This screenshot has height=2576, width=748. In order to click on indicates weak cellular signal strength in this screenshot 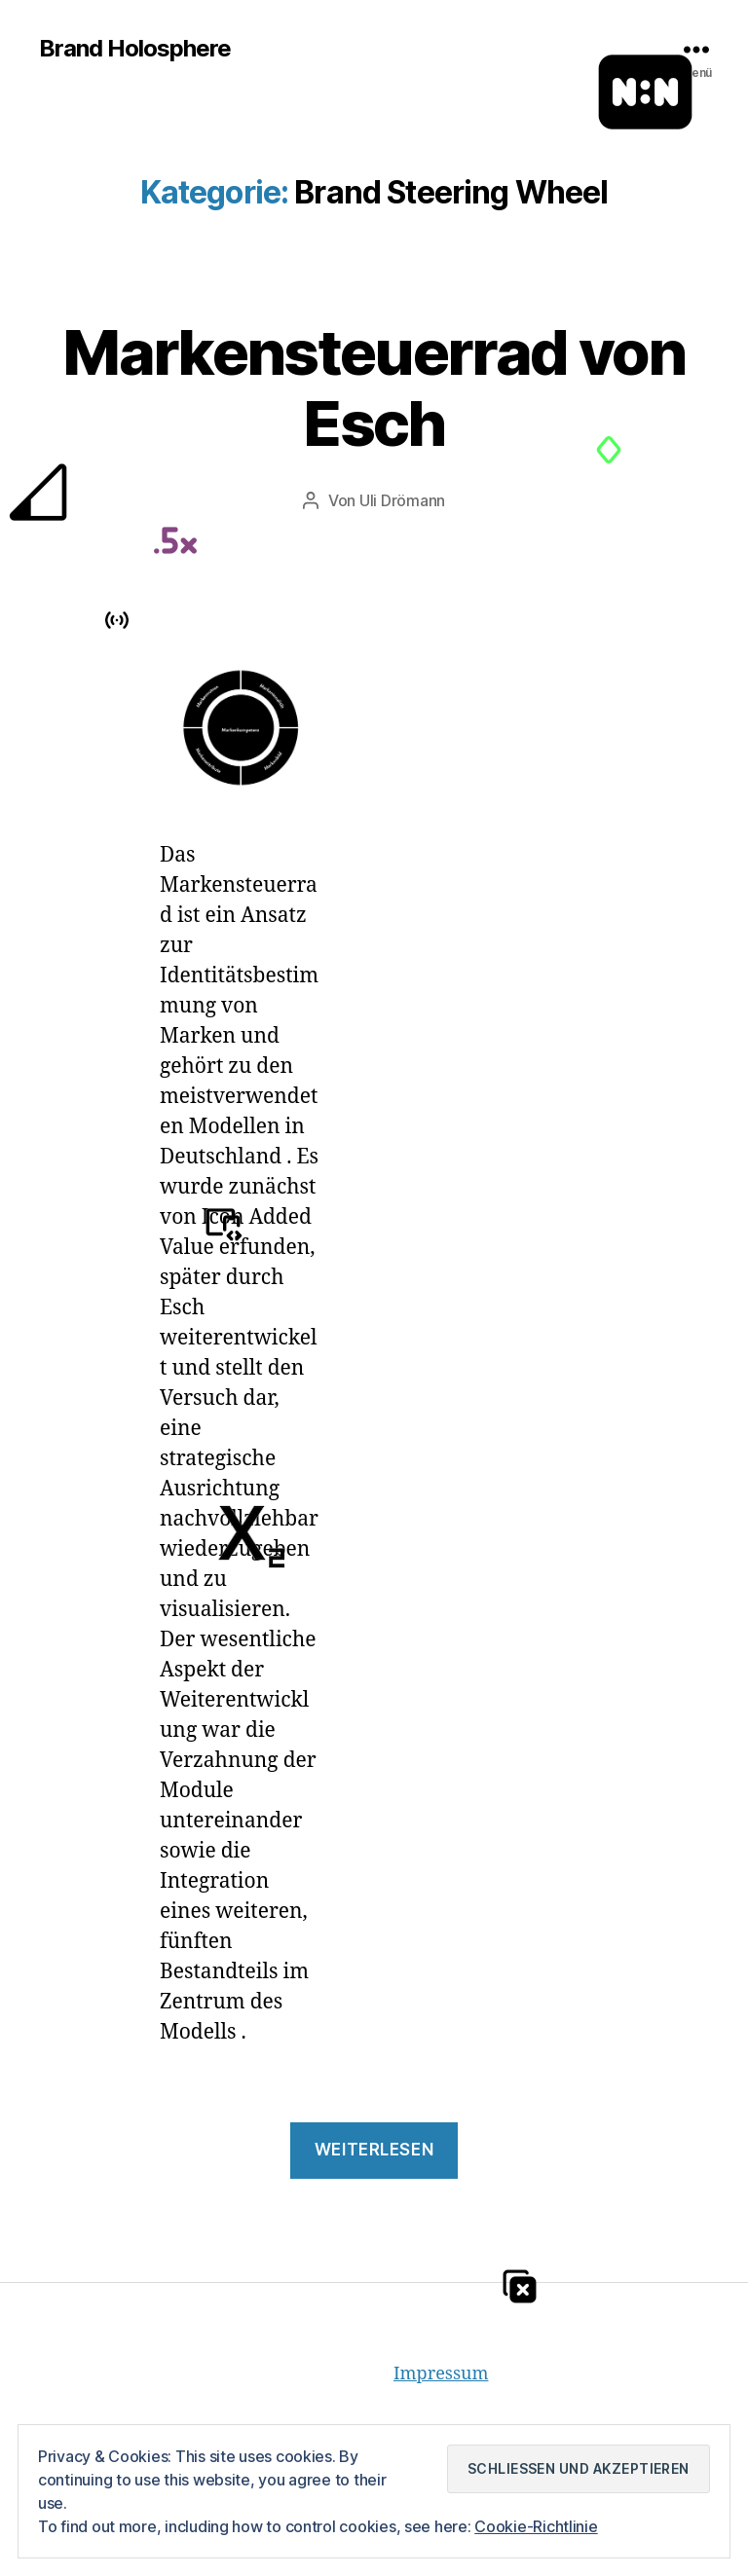, I will do `click(43, 495)`.